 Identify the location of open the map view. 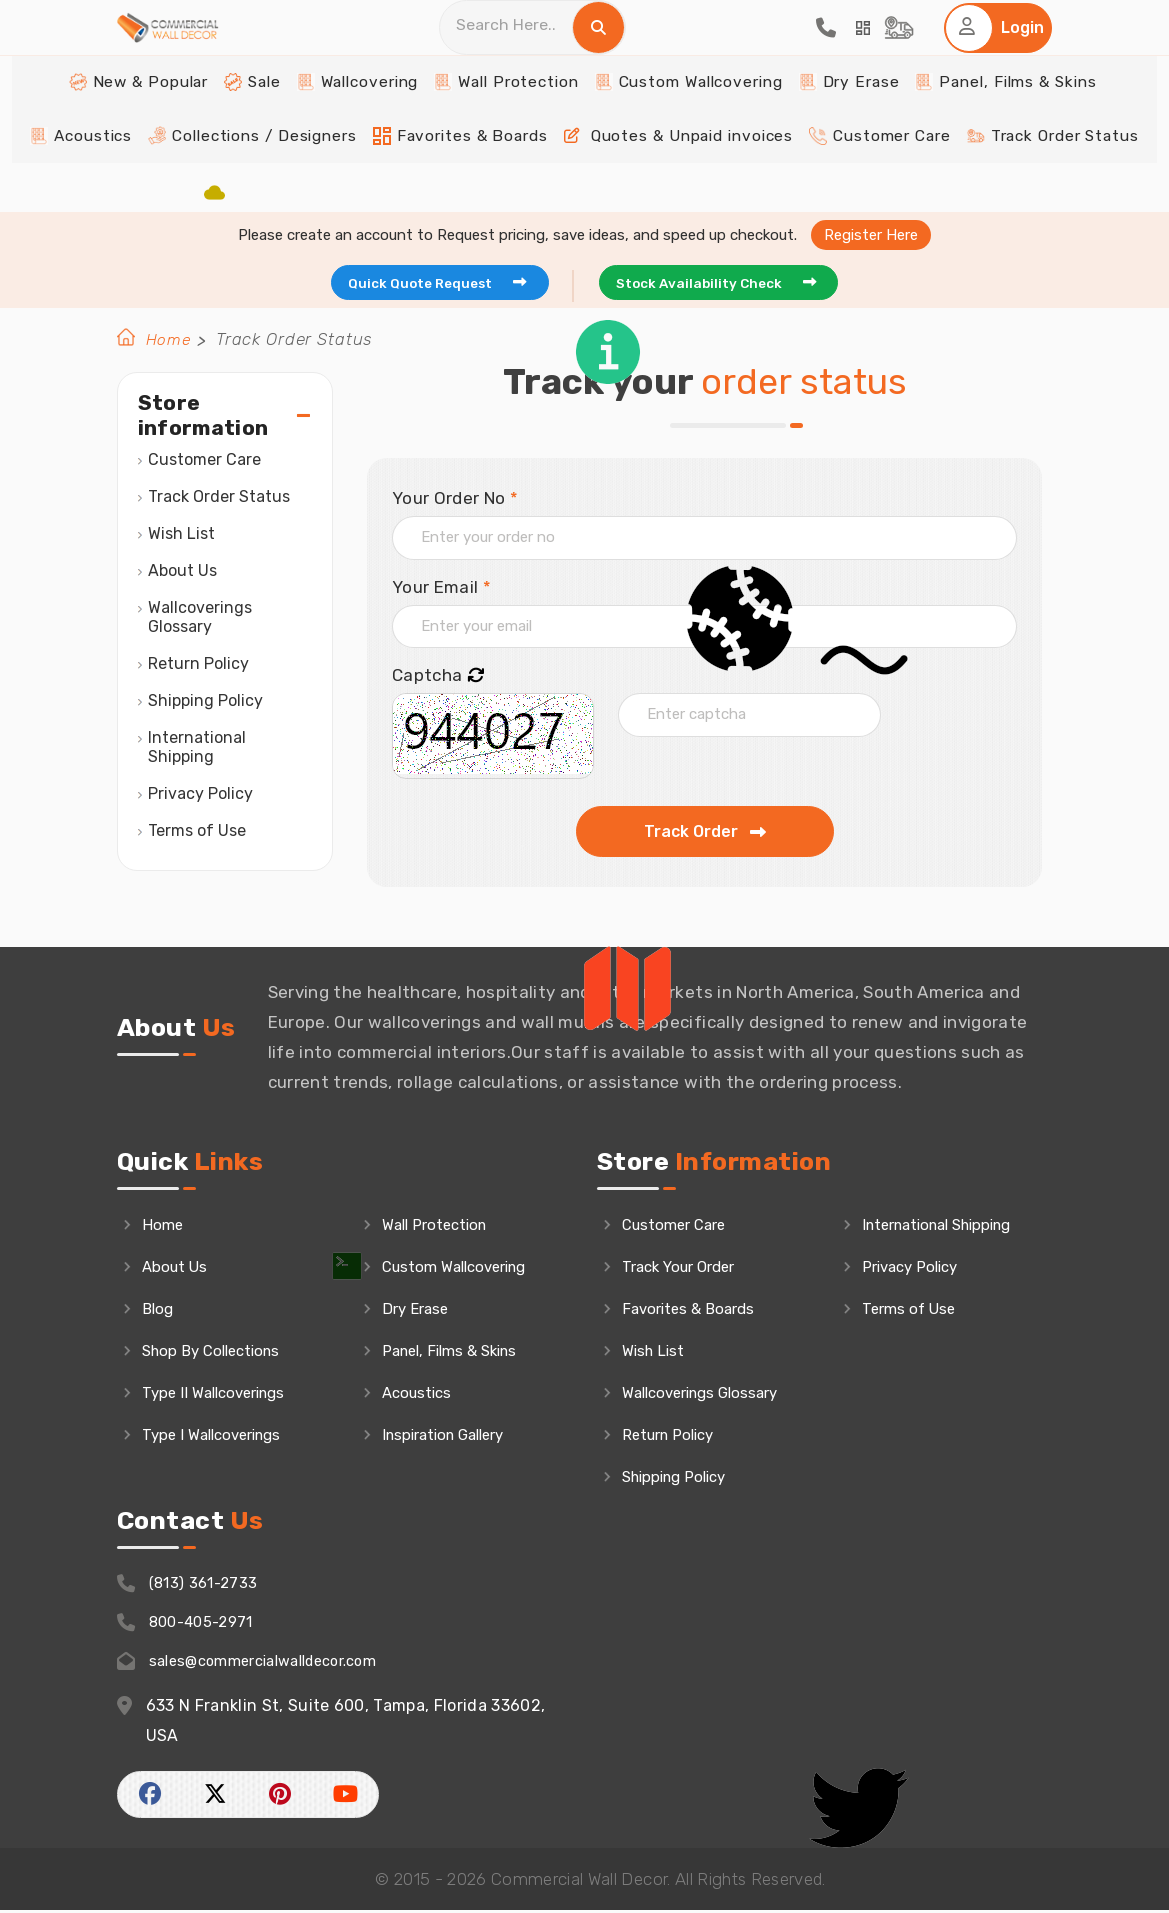
(627, 988).